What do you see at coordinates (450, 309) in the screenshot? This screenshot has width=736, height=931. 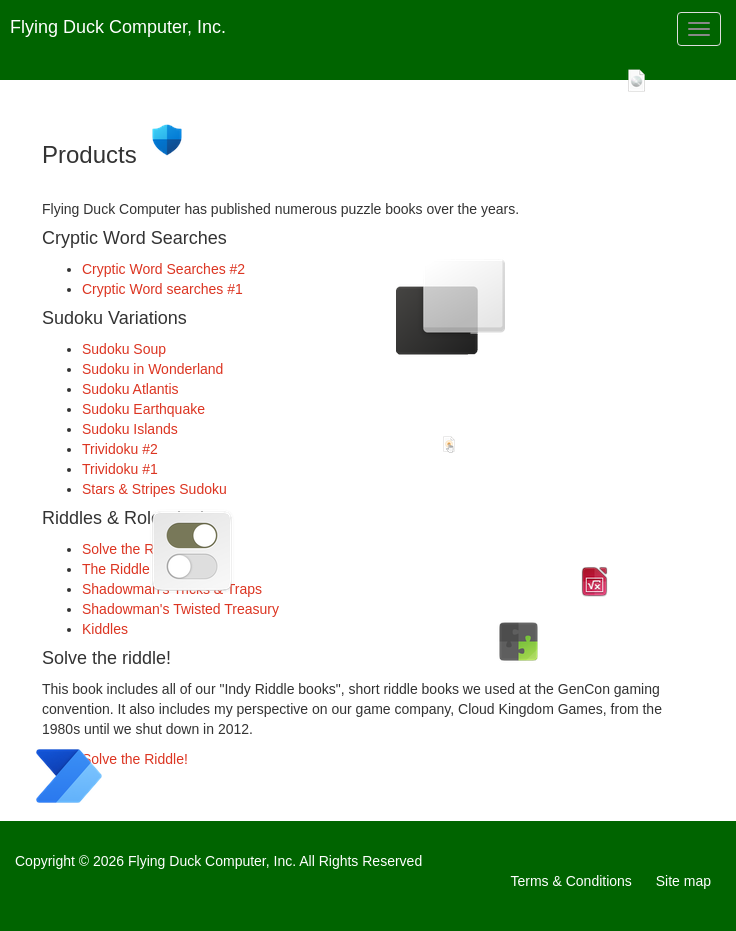 I see `open task view to see all open windows` at bounding box center [450, 309].